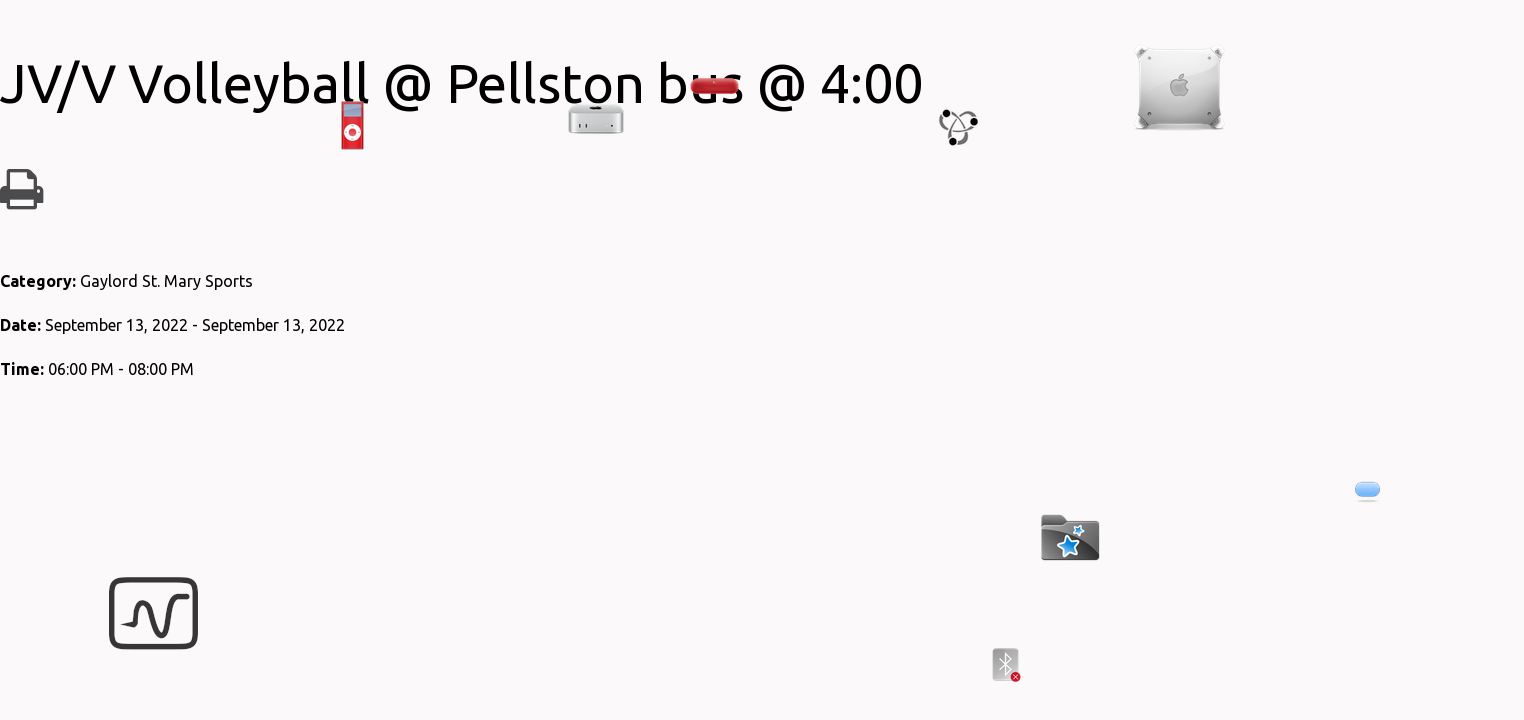 The width and height of the screenshot is (1524, 720). I want to click on bluetooth connectivity is disabled, so click(1005, 664).